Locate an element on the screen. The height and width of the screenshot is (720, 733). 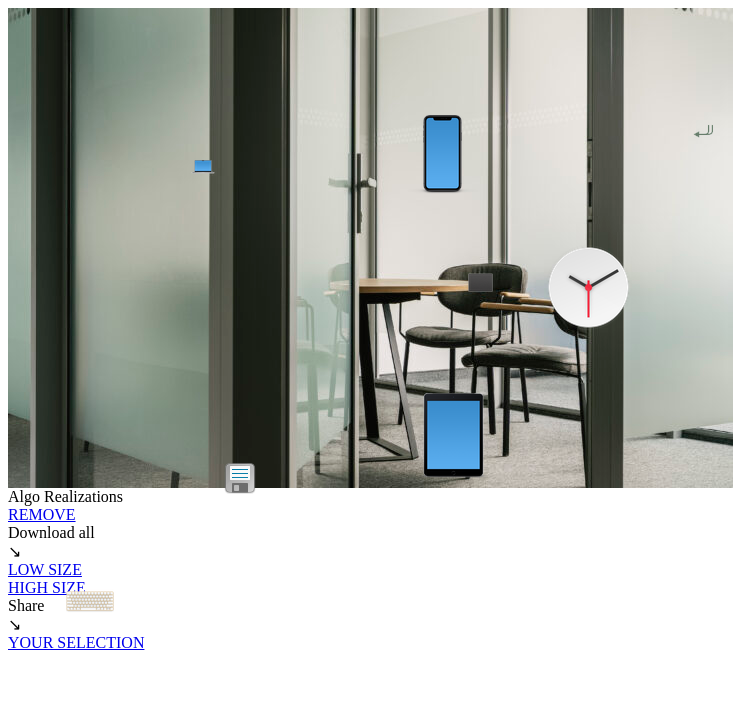
connect a bluetooth keyboard is located at coordinates (90, 601).